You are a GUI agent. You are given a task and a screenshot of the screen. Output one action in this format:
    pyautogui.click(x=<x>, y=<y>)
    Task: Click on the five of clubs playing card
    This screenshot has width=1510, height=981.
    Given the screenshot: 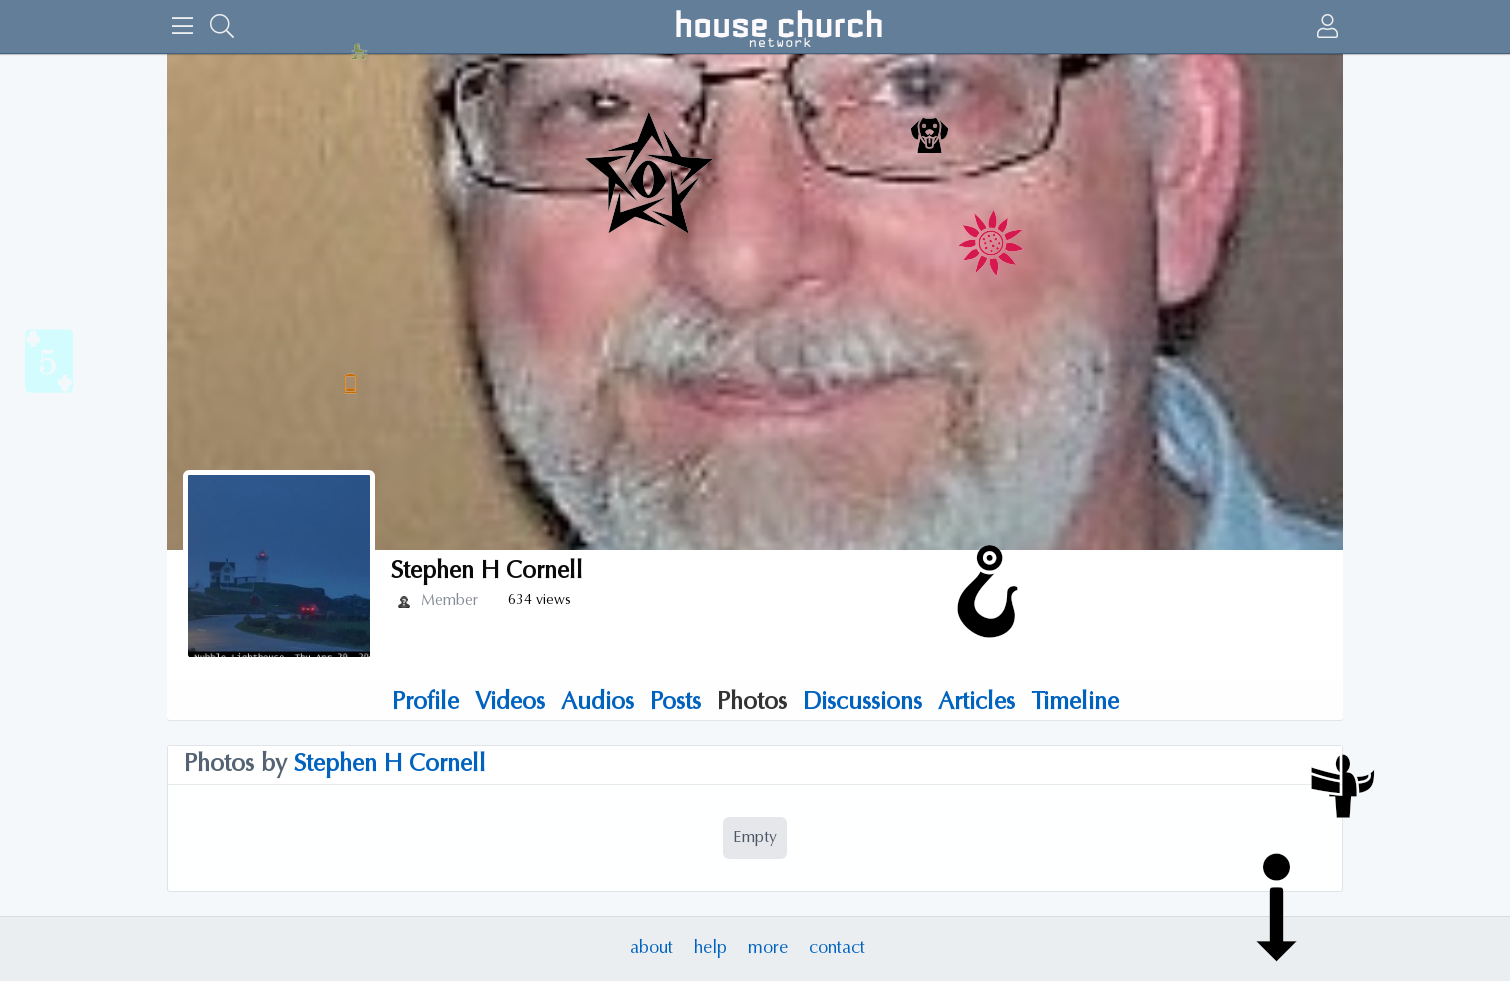 What is the action you would take?
    pyautogui.click(x=49, y=361)
    